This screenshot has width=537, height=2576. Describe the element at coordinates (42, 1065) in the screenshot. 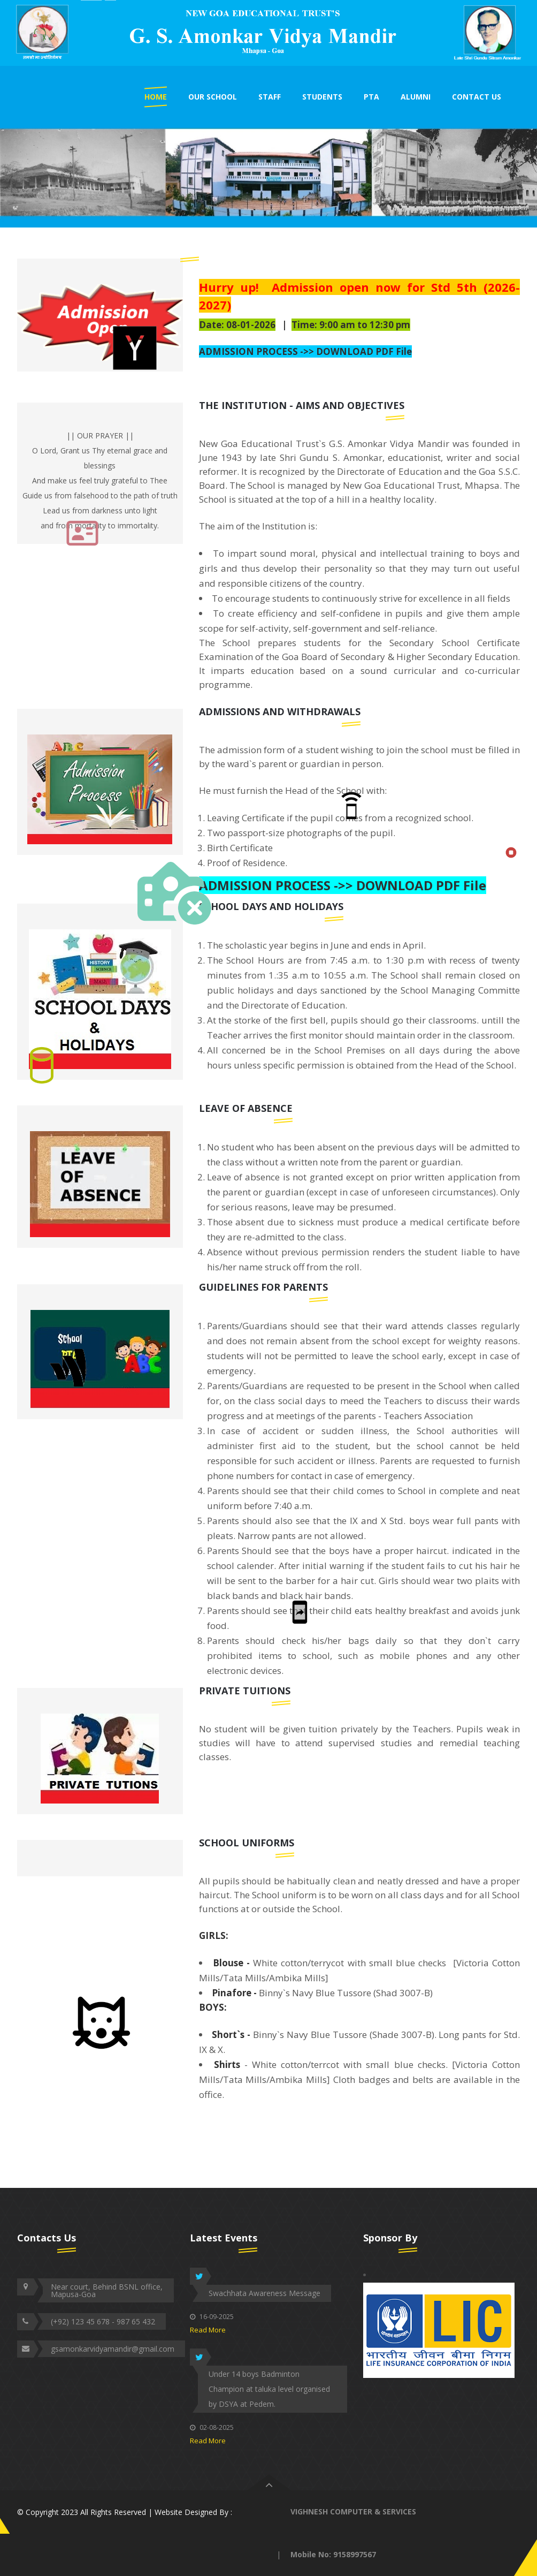

I see `database or data storage` at that location.